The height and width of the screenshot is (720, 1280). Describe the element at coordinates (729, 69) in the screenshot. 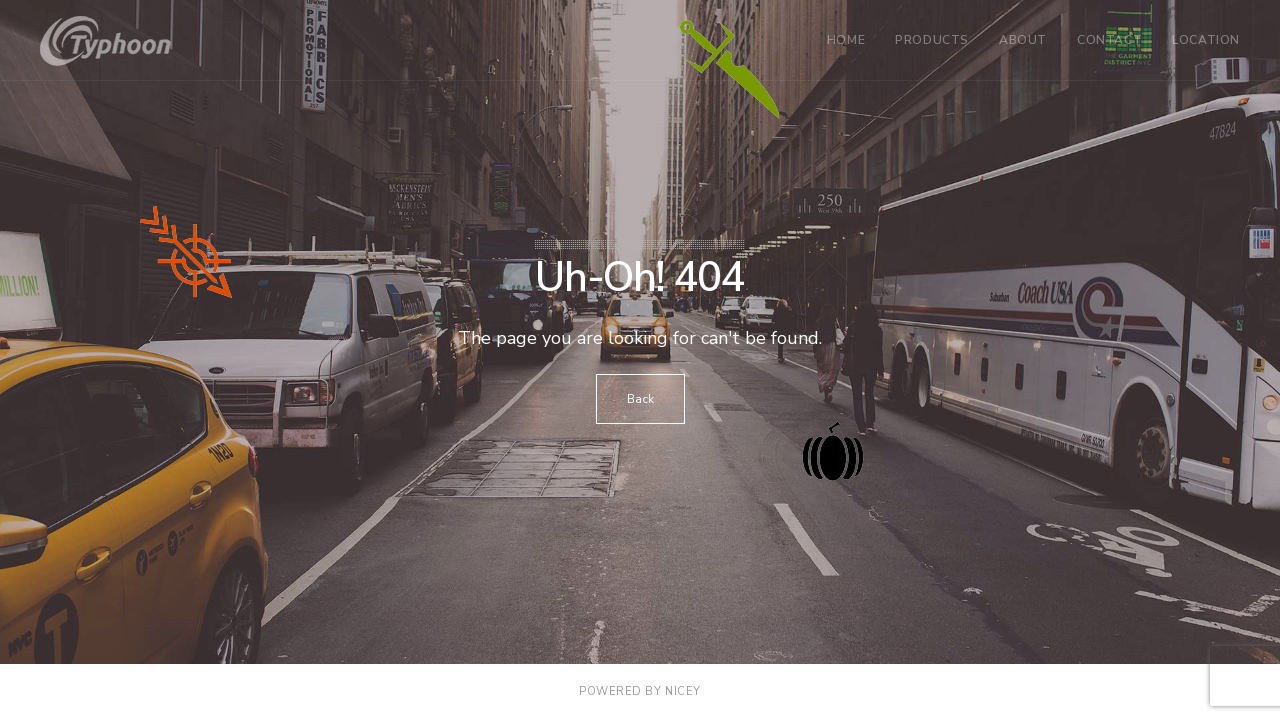

I see `select a ritual or sacrifice action in a game` at that location.